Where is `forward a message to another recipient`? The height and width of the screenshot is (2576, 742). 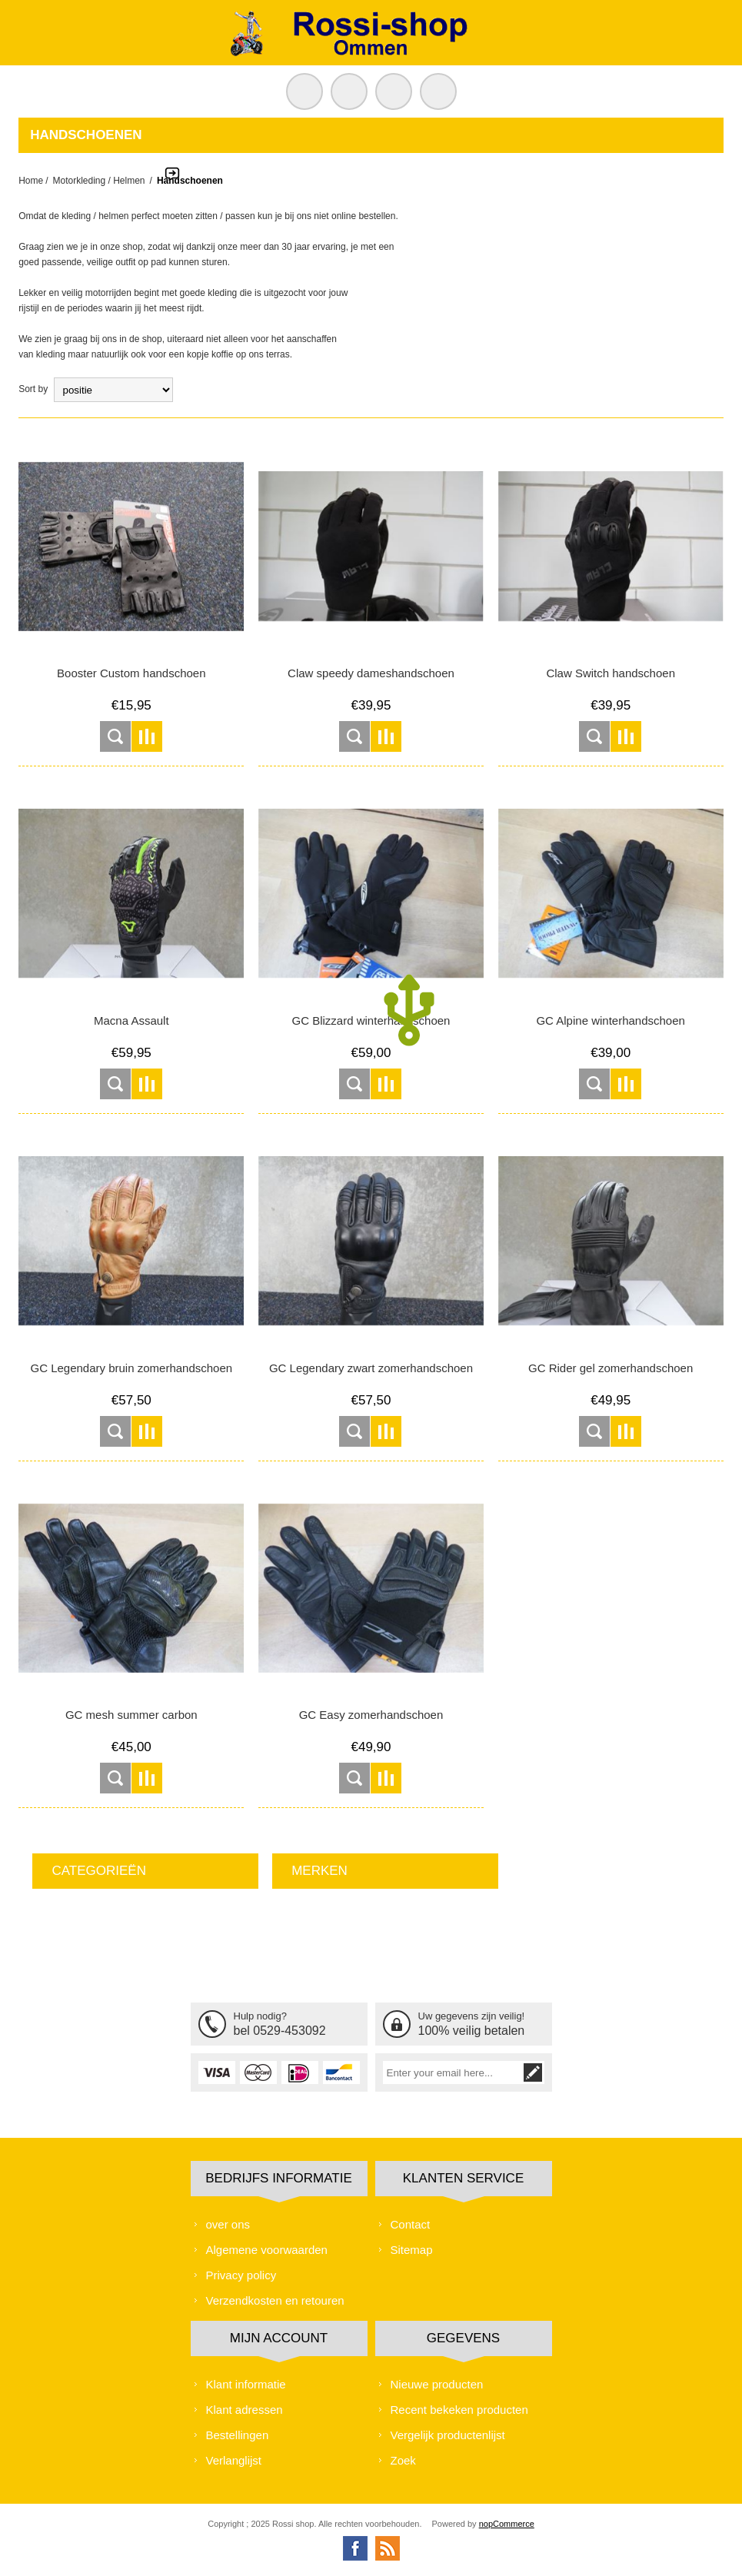 forward a message to another recipient is located at coordinates (172, 174).